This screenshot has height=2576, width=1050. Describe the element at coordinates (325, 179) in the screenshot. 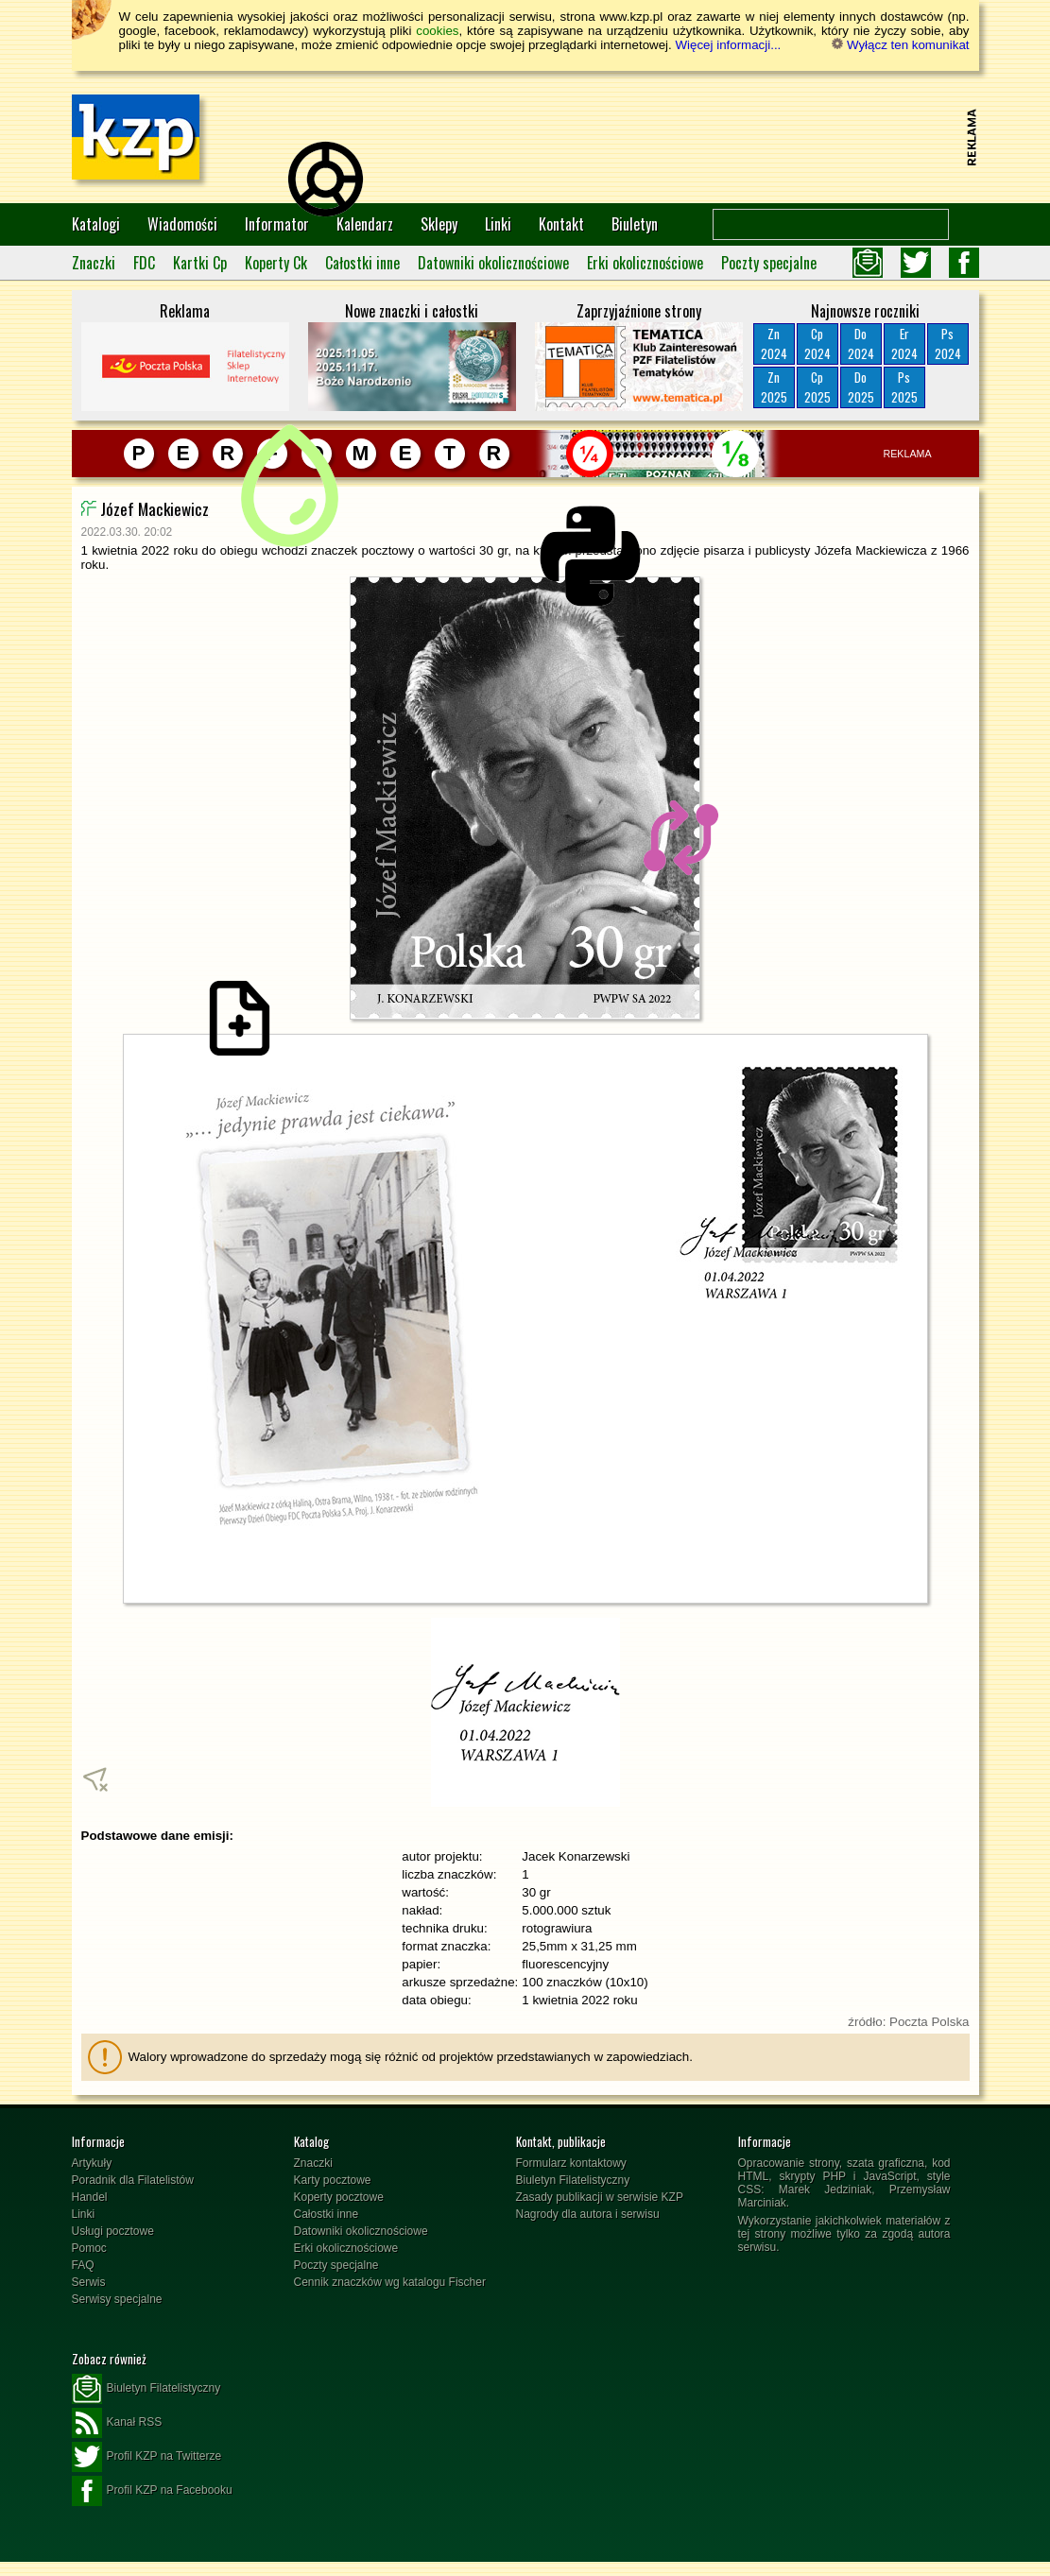

I see `view data breakdown in a donut chart` at that location.